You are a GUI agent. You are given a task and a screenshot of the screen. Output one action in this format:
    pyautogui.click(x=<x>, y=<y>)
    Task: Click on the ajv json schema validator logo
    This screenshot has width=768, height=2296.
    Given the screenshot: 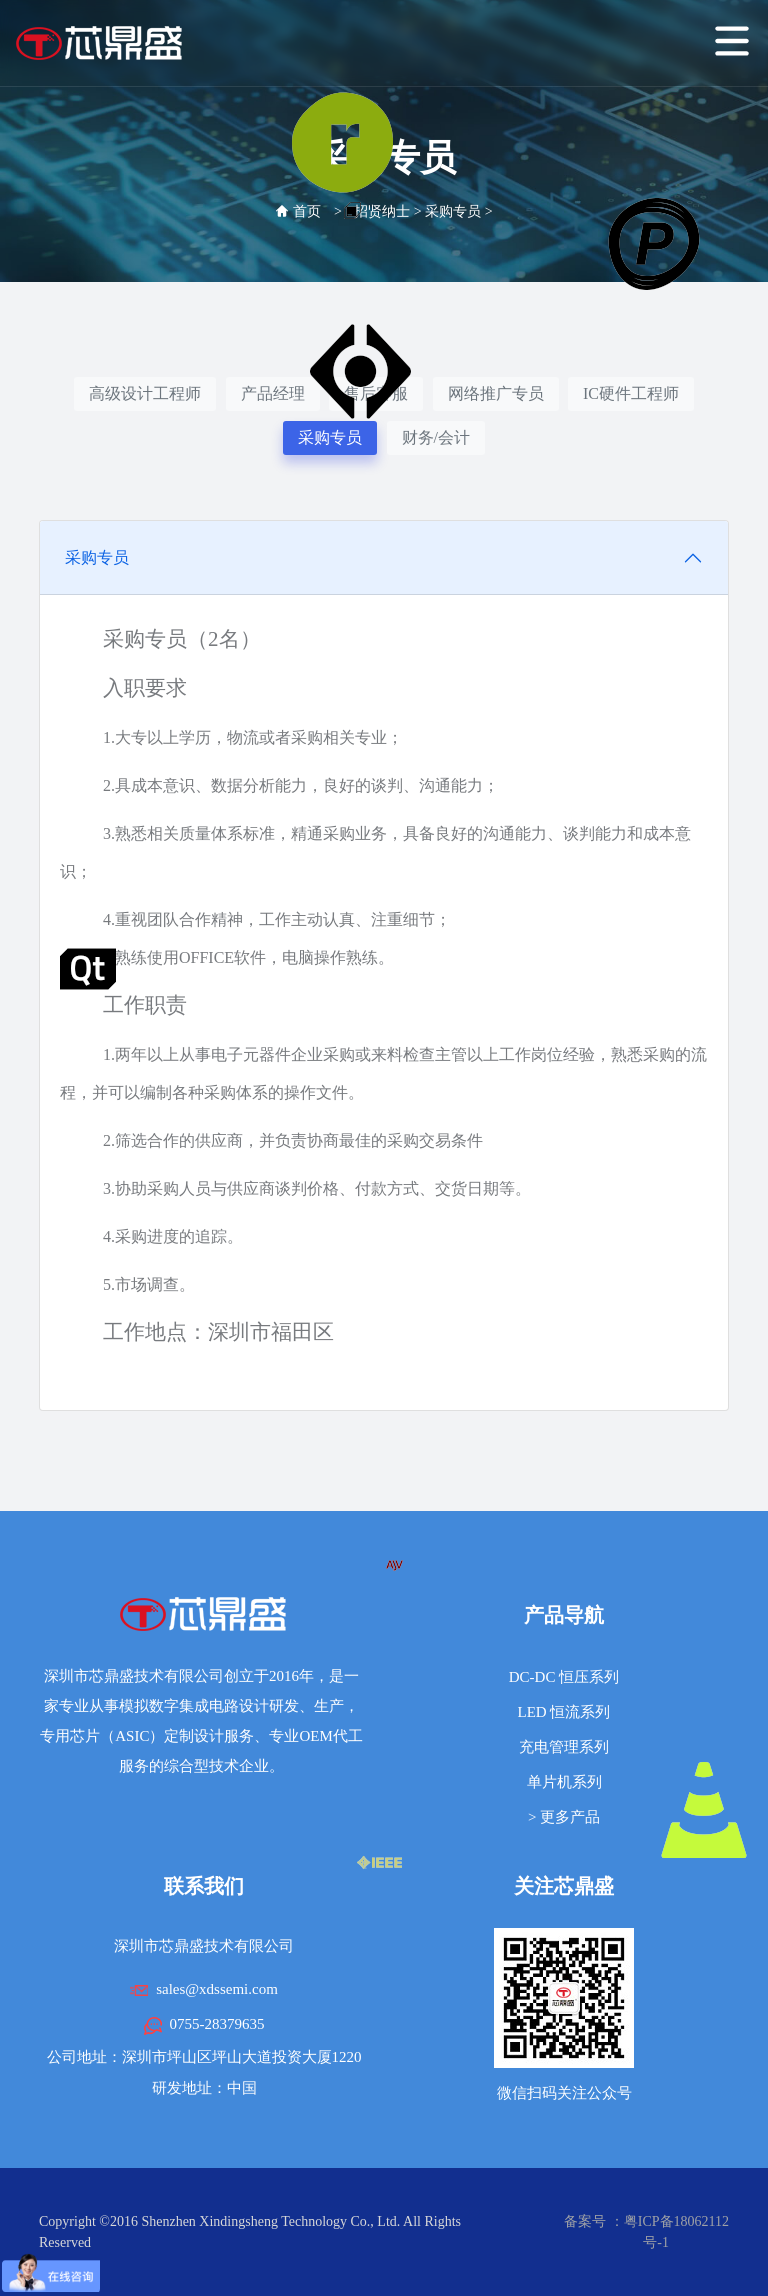 What is the action you would take?
    pyautogui.click(x=394, y=1565)
    